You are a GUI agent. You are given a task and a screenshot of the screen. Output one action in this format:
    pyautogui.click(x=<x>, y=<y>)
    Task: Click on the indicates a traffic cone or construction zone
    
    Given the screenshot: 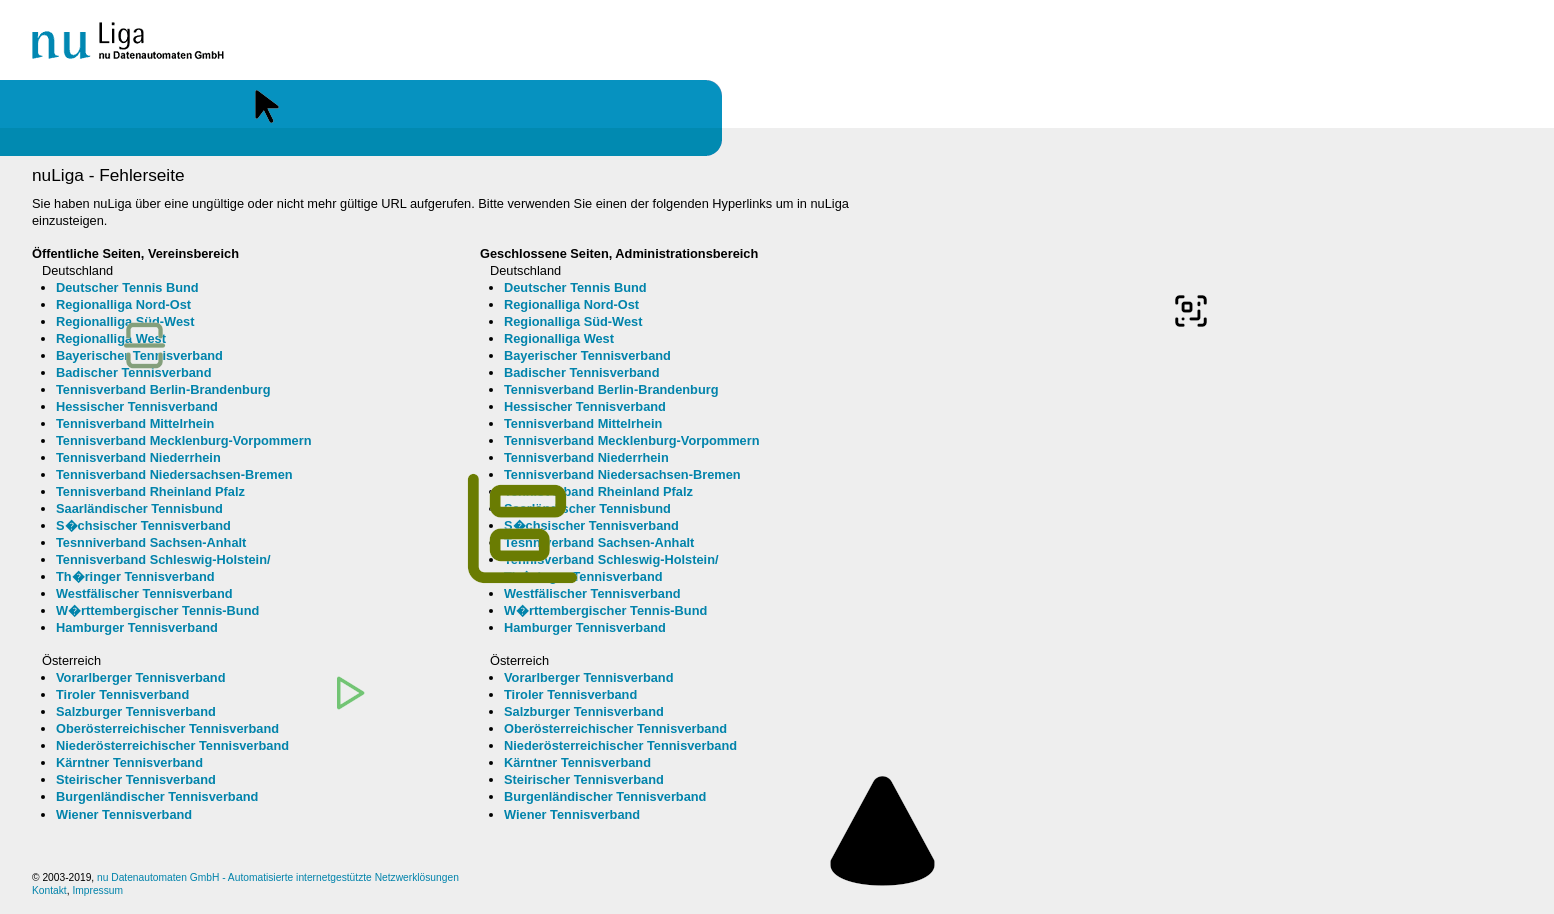 What is the action you would take?
    pyautogui.click(x=882, y=833)
    